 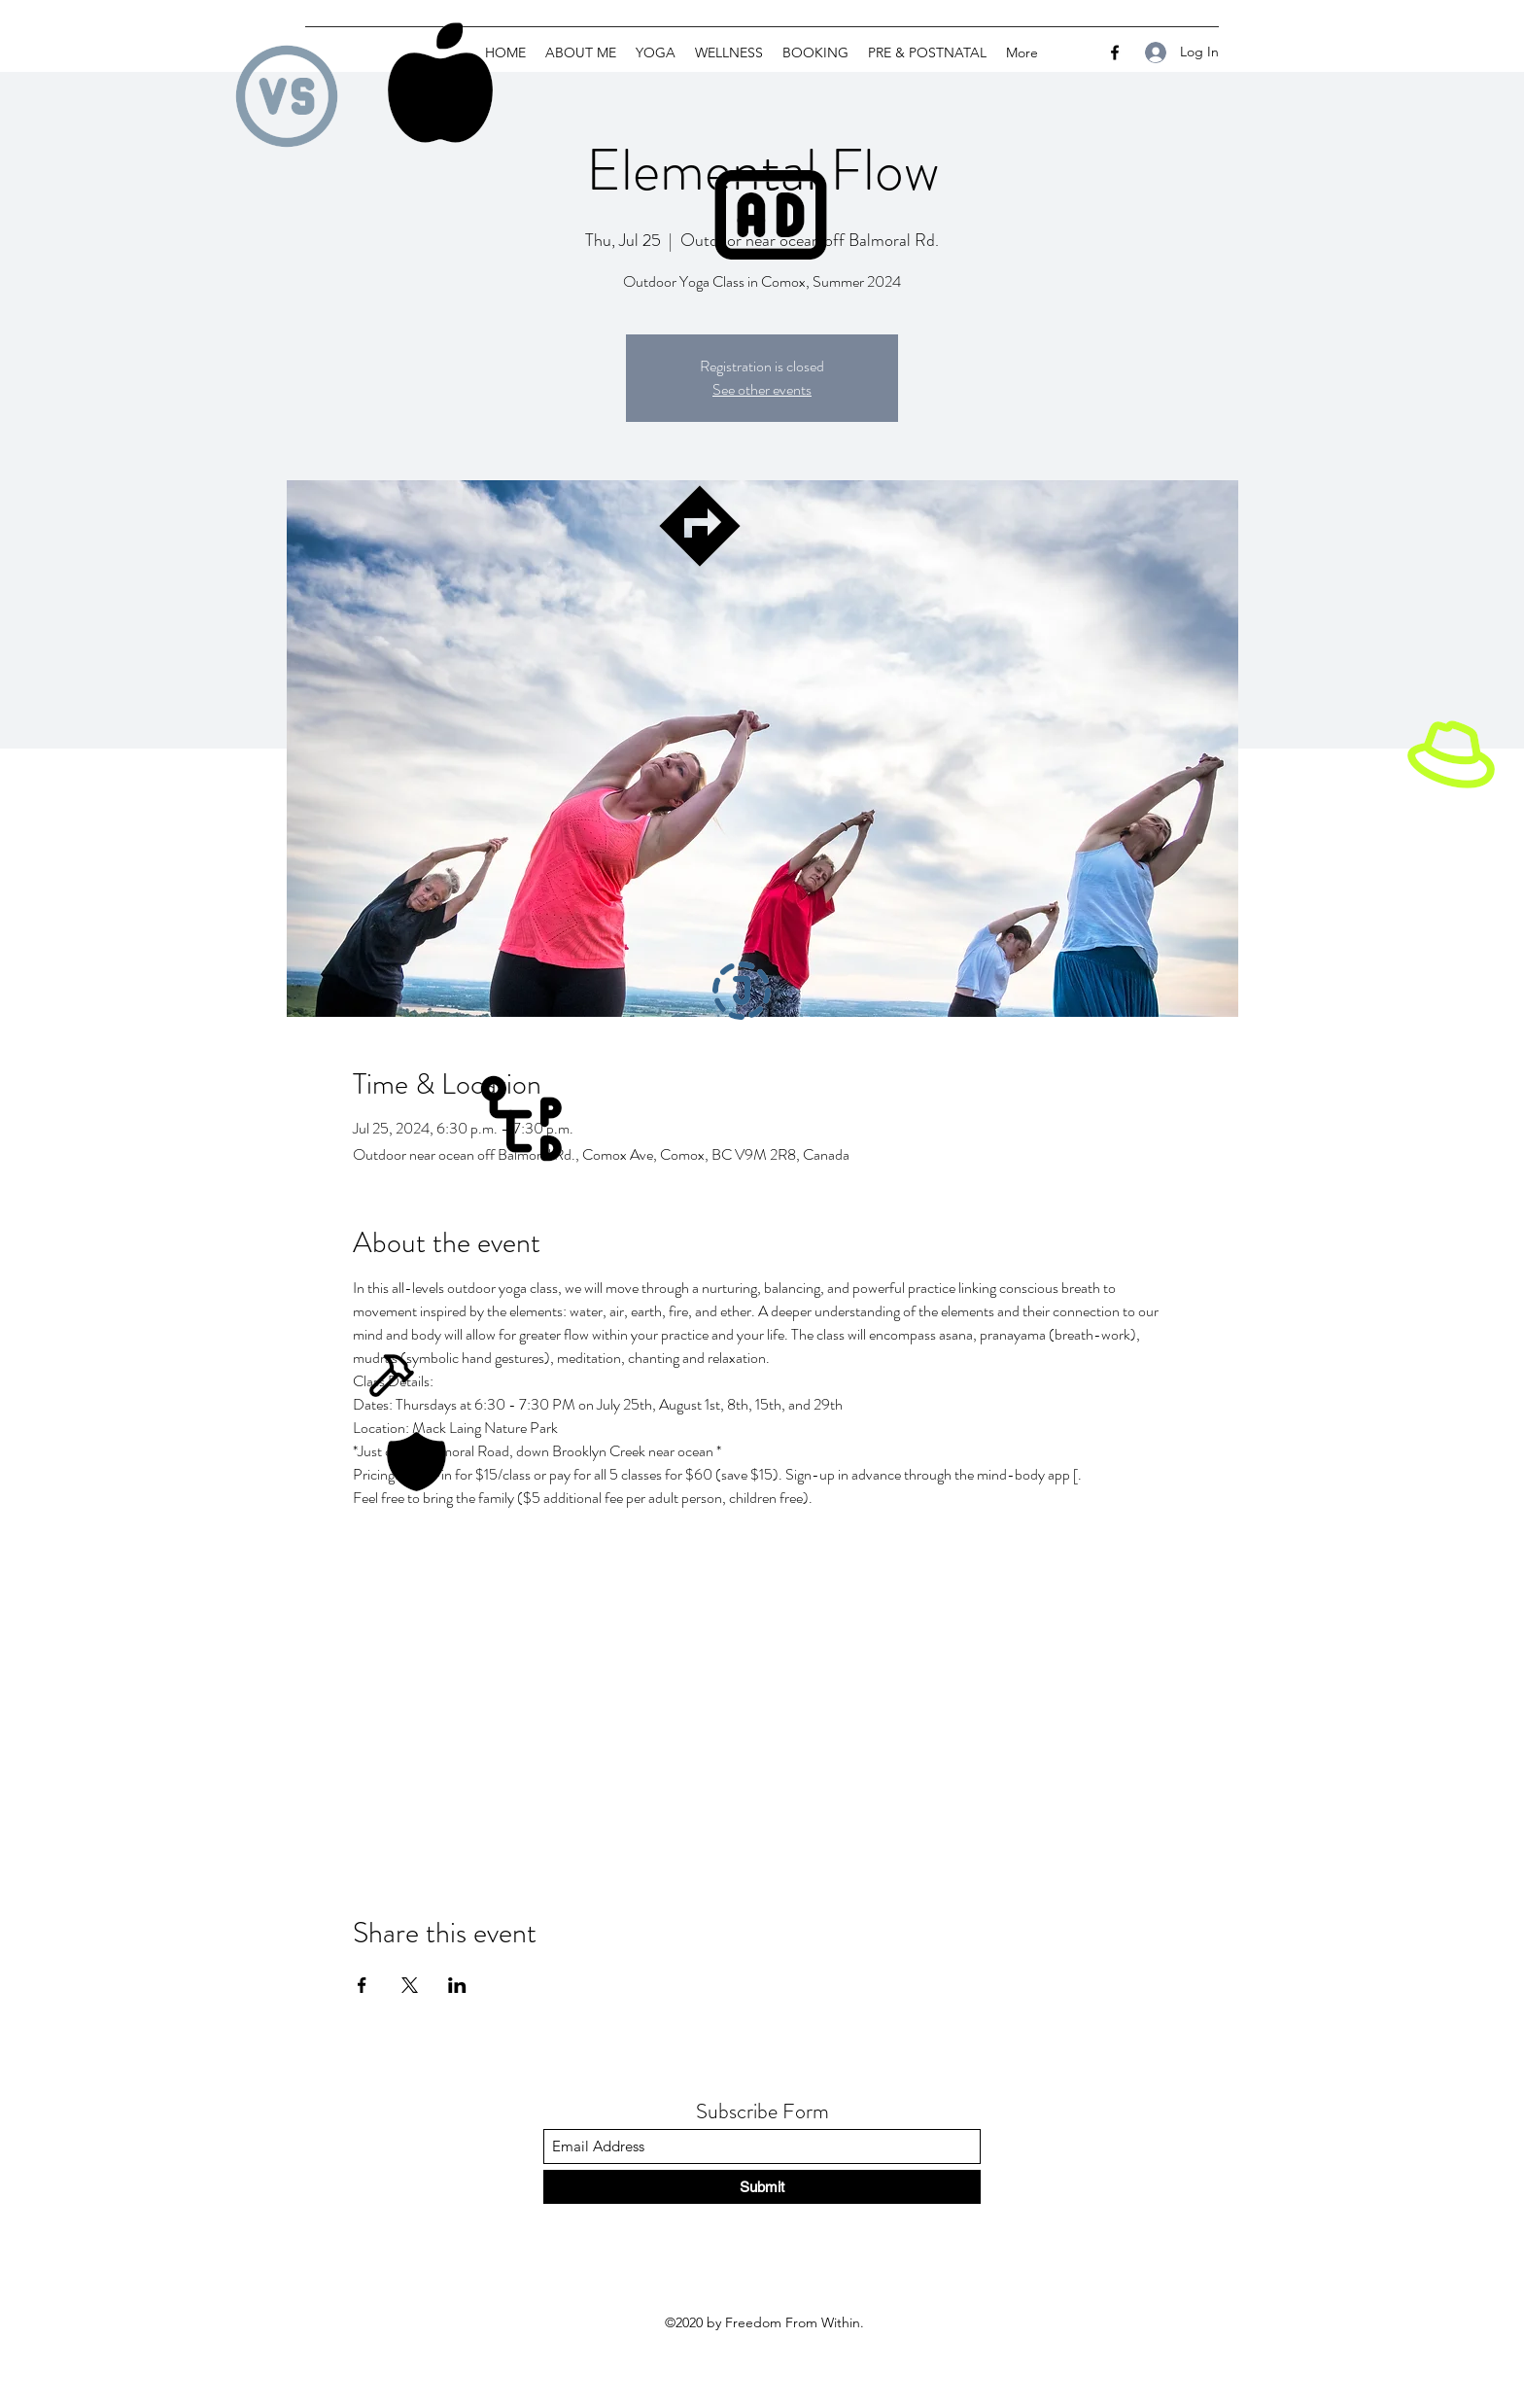 I want to click on select automatic transmission mode, so click(x=523, y=1118).